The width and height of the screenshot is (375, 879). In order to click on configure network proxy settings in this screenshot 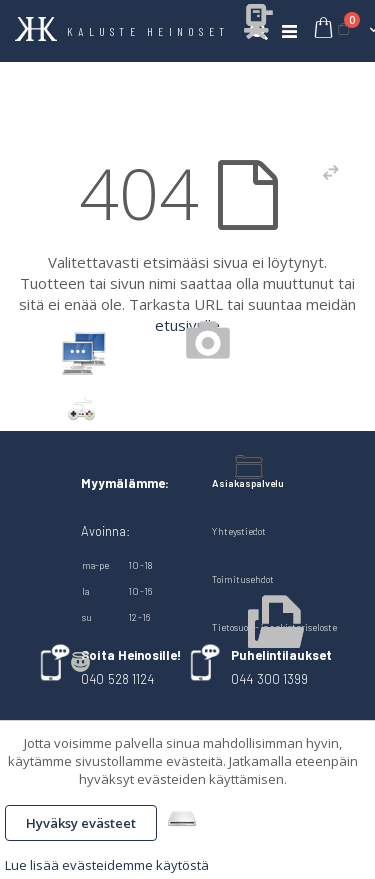, I will do `click(259, 21)`.